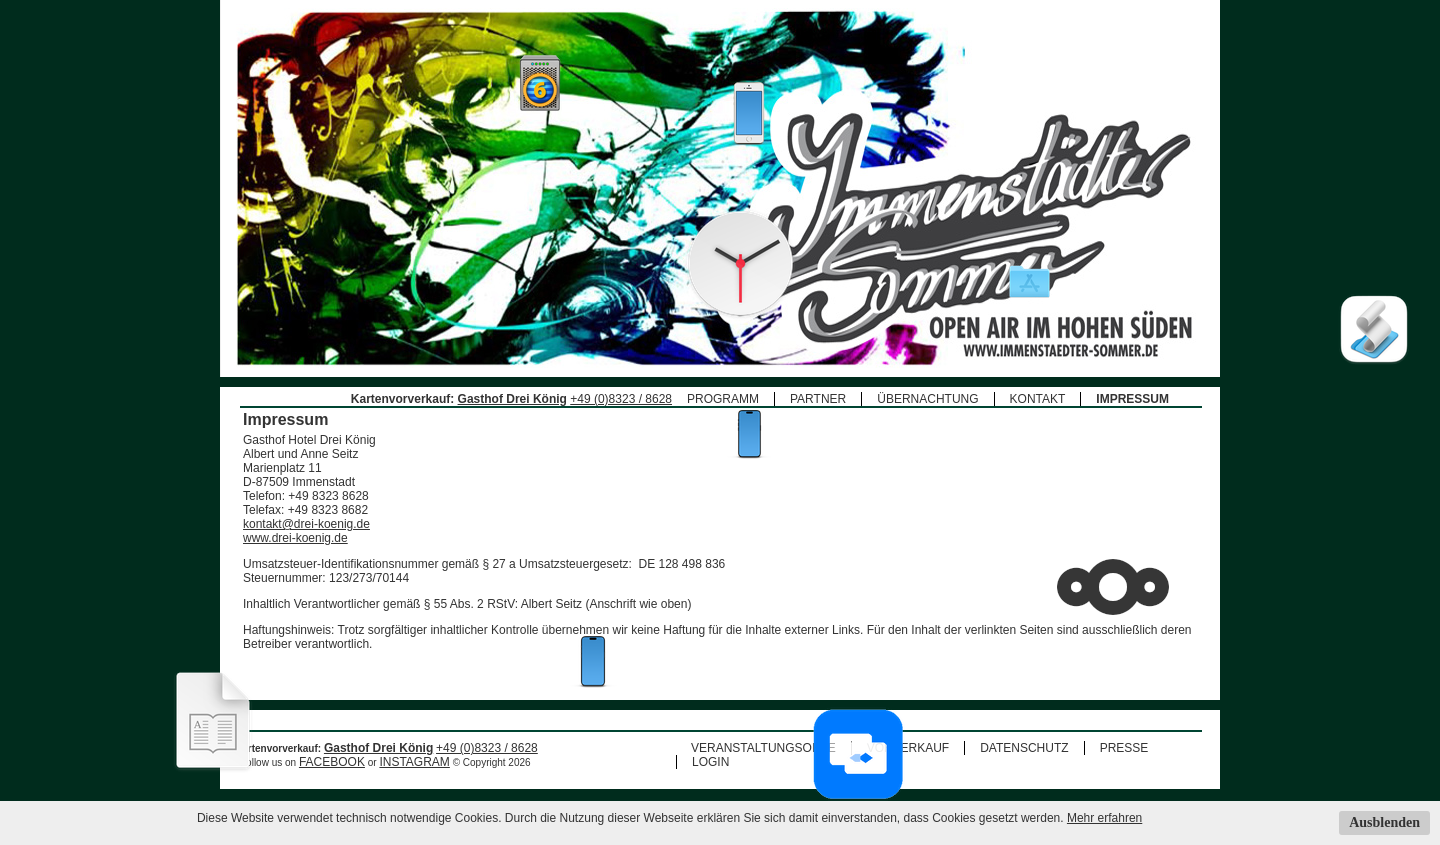 The height and width of the screenshot is (845, 1440). What do you see at coordinates (740, 263) in the screenshot?
I see `access date and time settings` at bounding box center [740, 263].